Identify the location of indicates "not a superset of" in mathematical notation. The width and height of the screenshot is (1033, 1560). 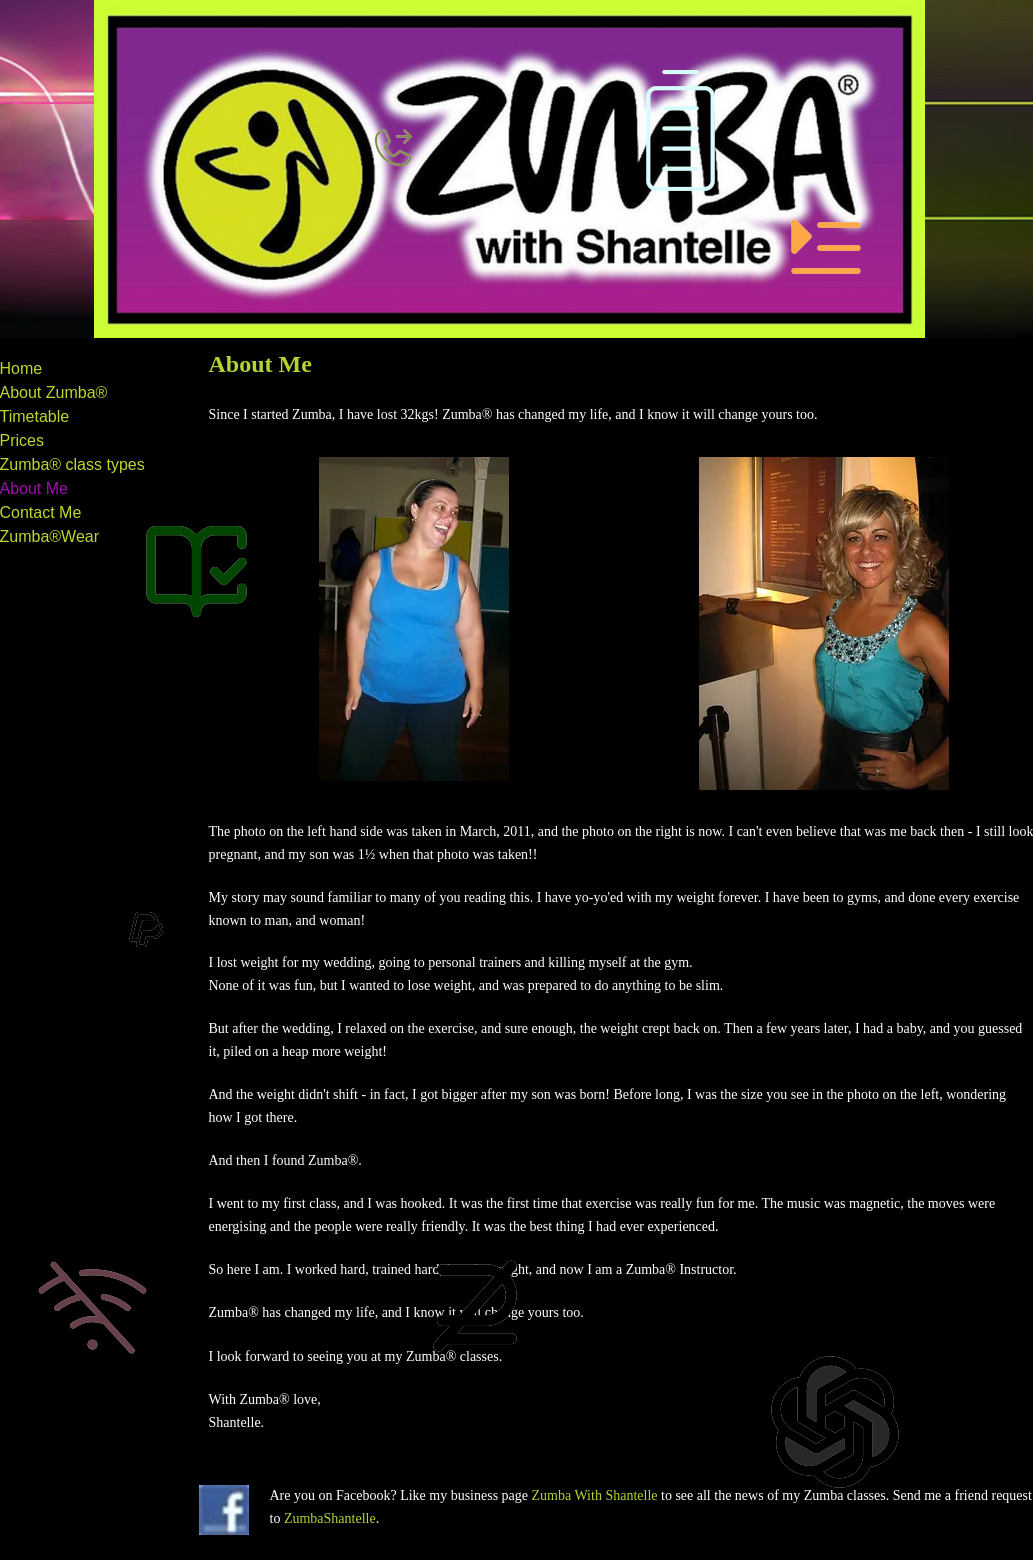
(475, 1306).